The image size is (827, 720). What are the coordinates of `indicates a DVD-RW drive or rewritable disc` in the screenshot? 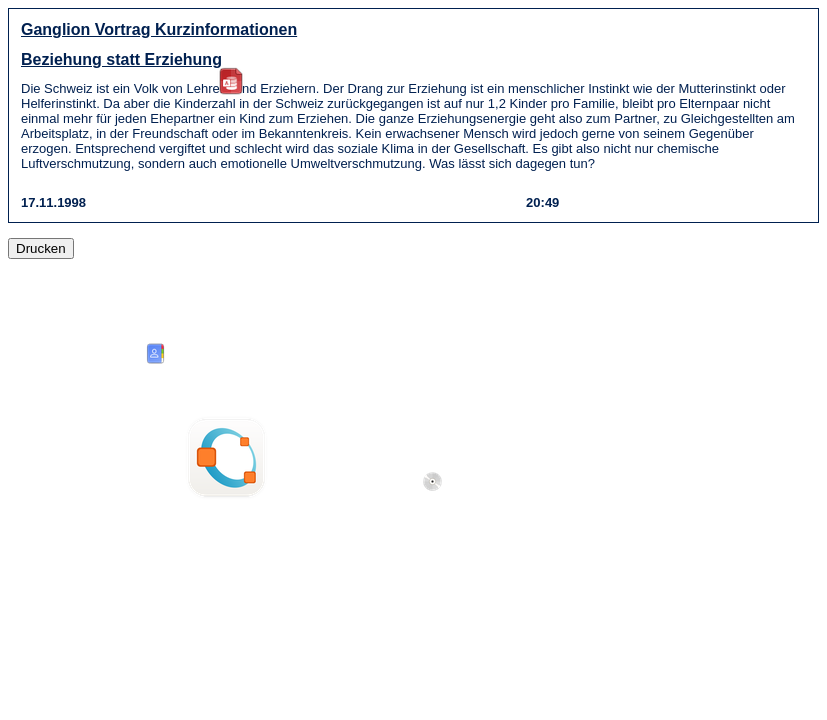 It's located at (432, 481).